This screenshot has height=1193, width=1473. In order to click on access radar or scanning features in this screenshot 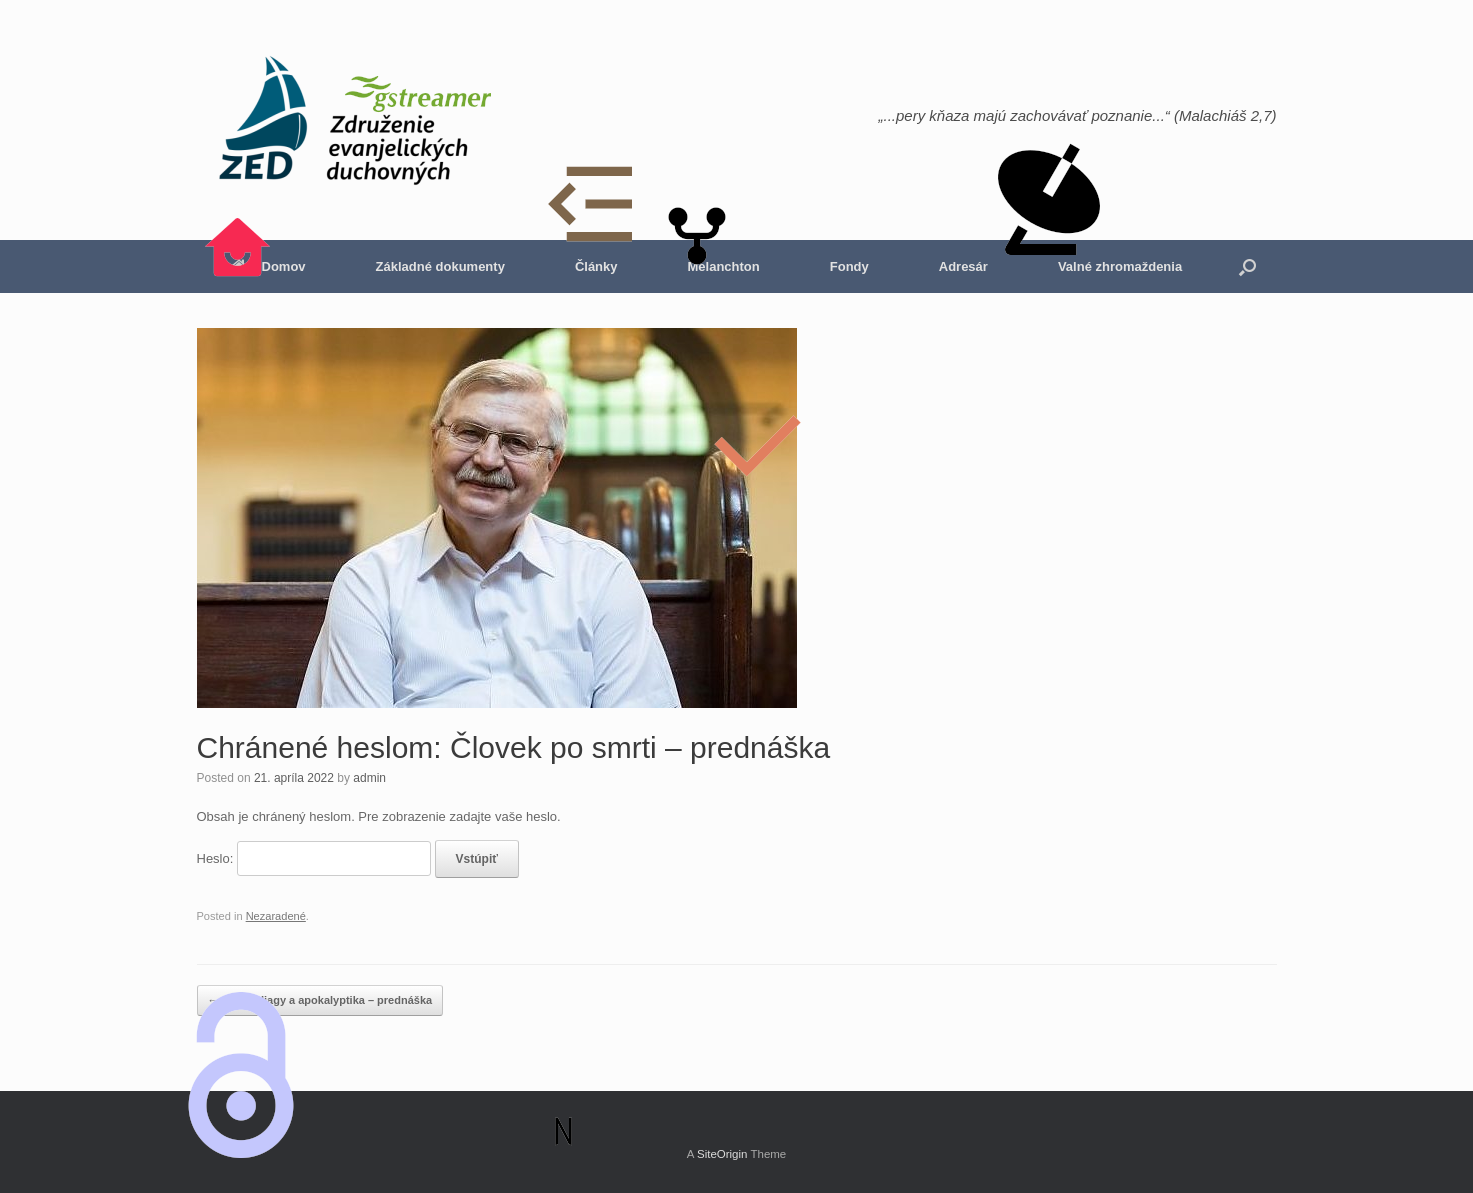, I will do `click(1049, 200)`.